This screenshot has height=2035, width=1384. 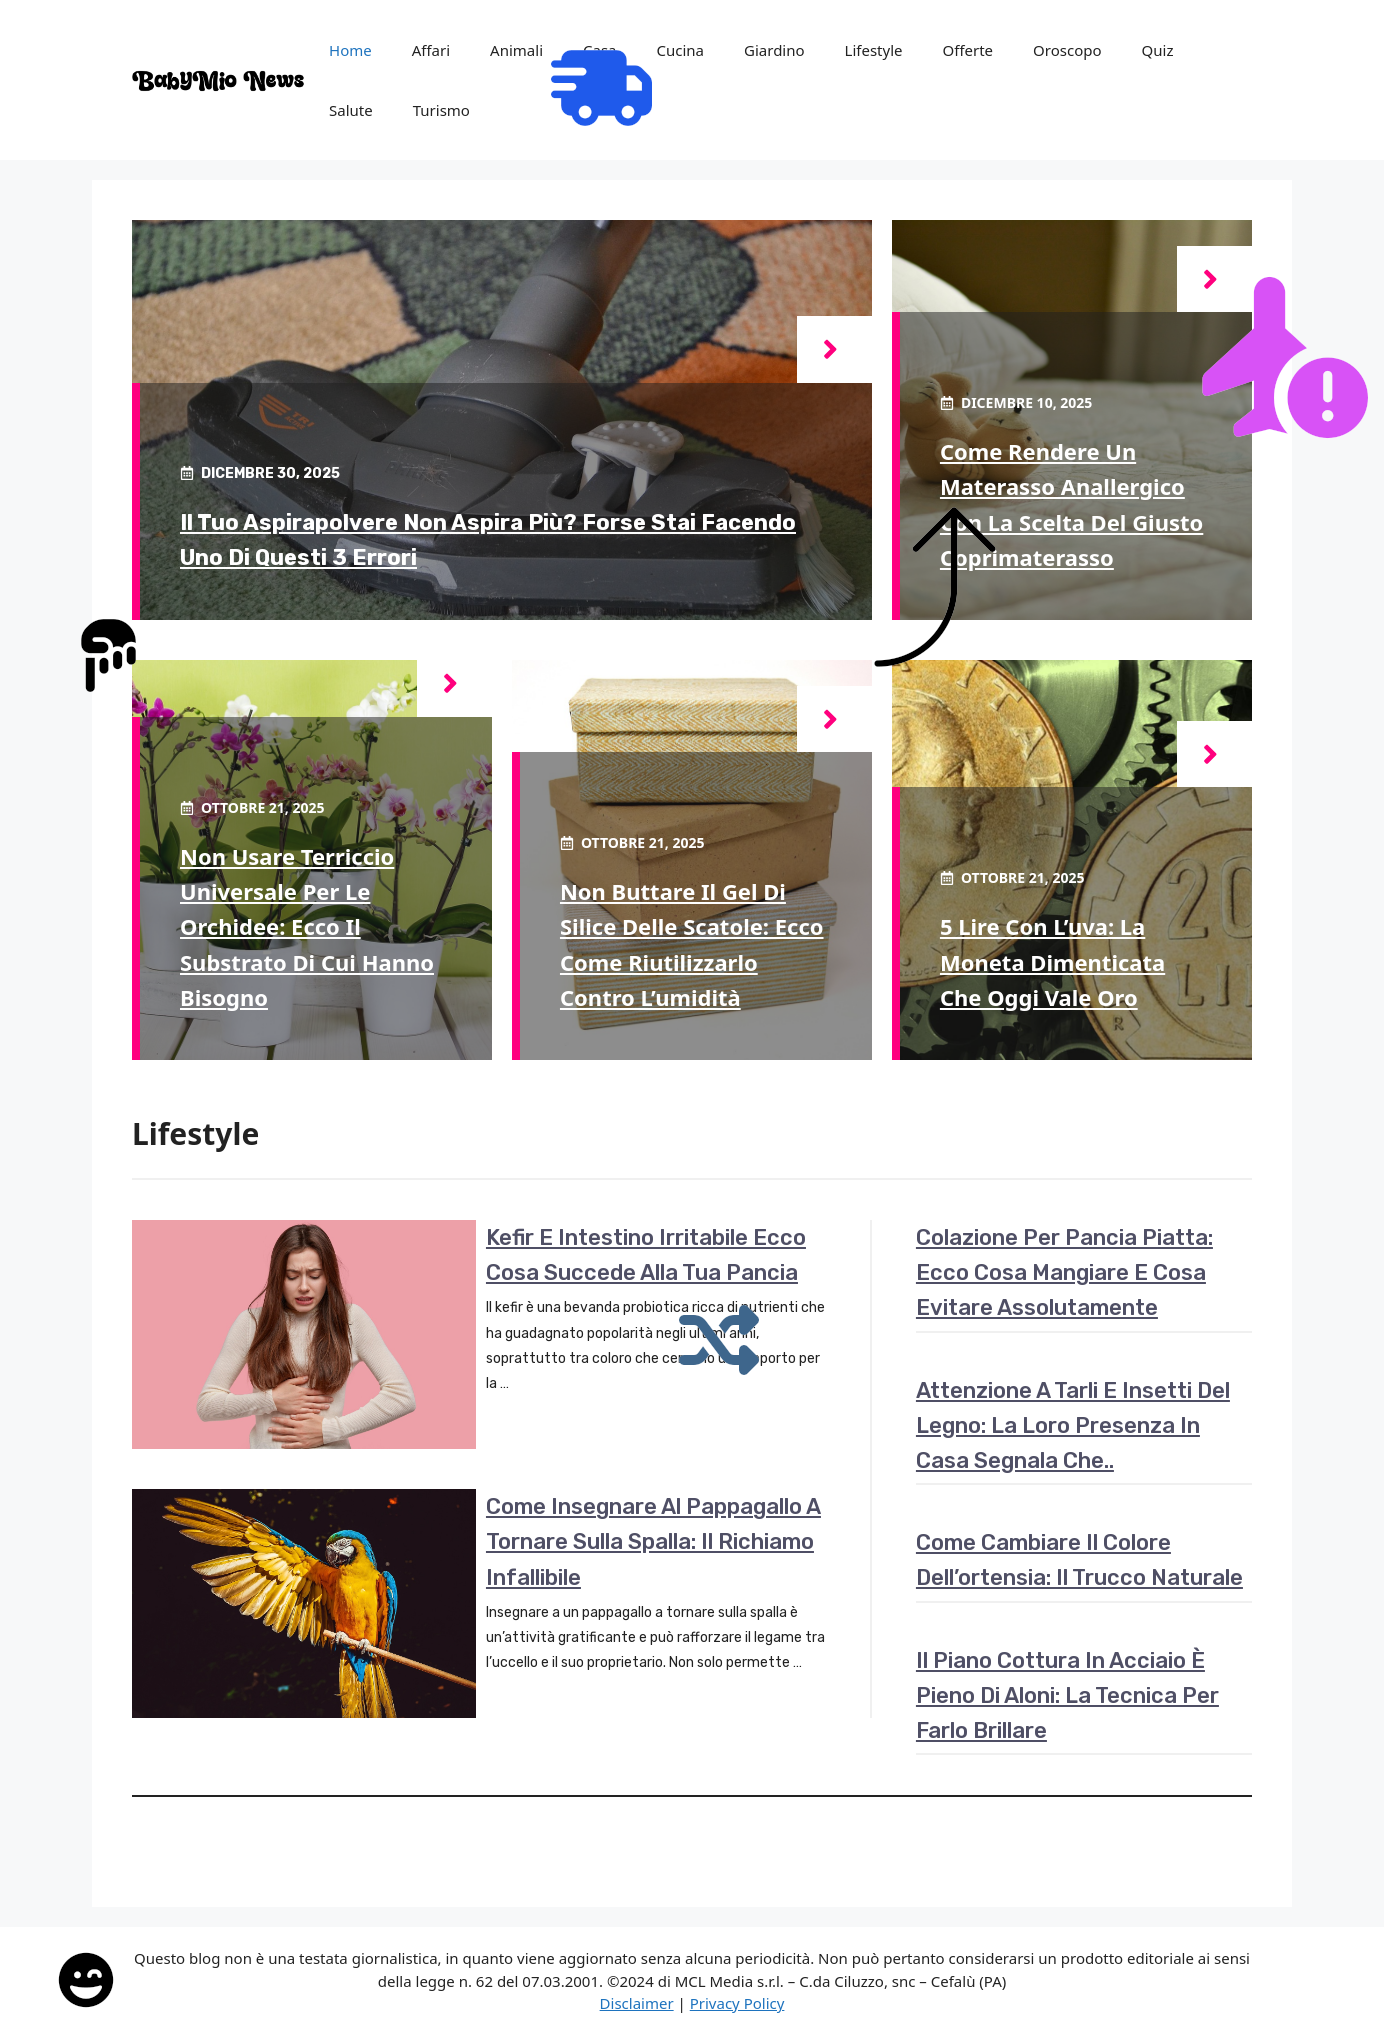 I want to click on indicates express or expedited shipping, so click(x=601, y=85).